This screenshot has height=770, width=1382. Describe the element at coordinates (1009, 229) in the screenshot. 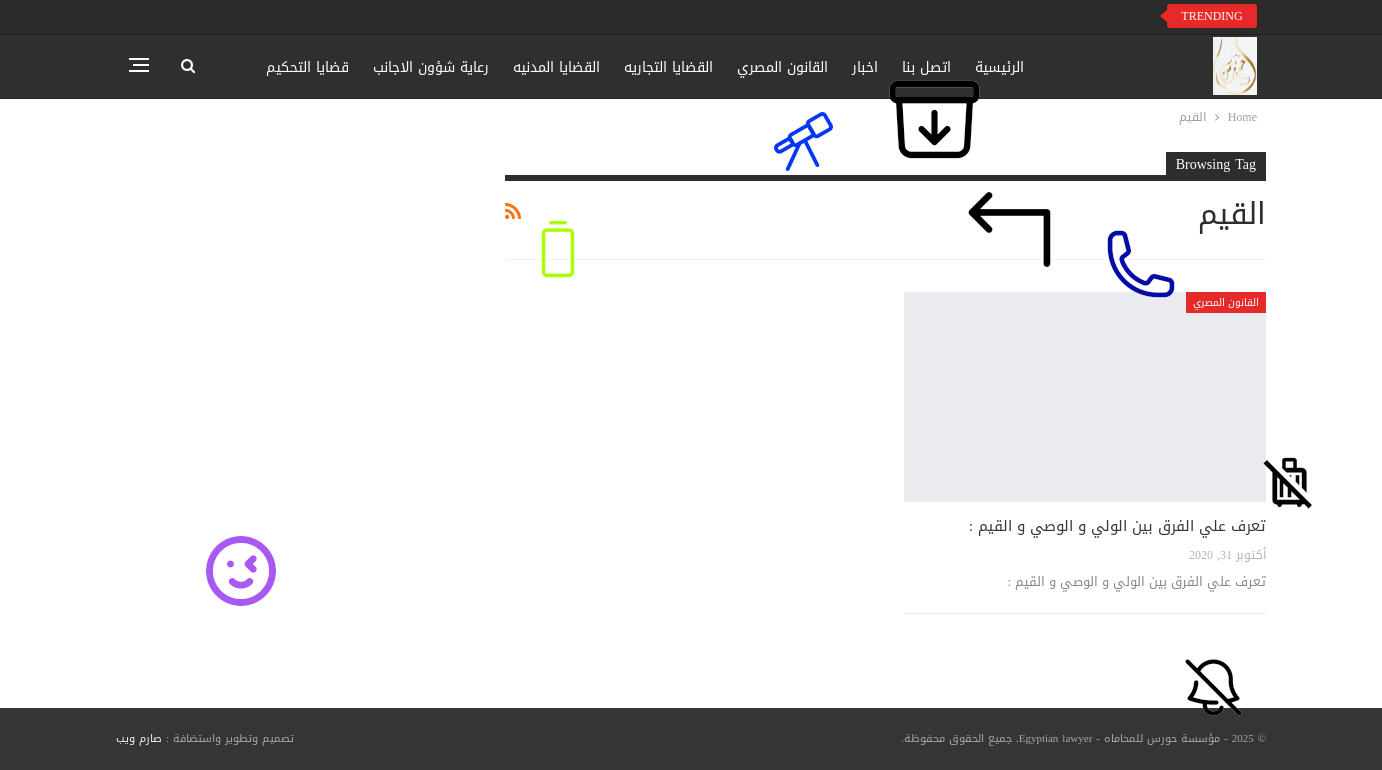

I see `go back to previous screen or step` at that location.